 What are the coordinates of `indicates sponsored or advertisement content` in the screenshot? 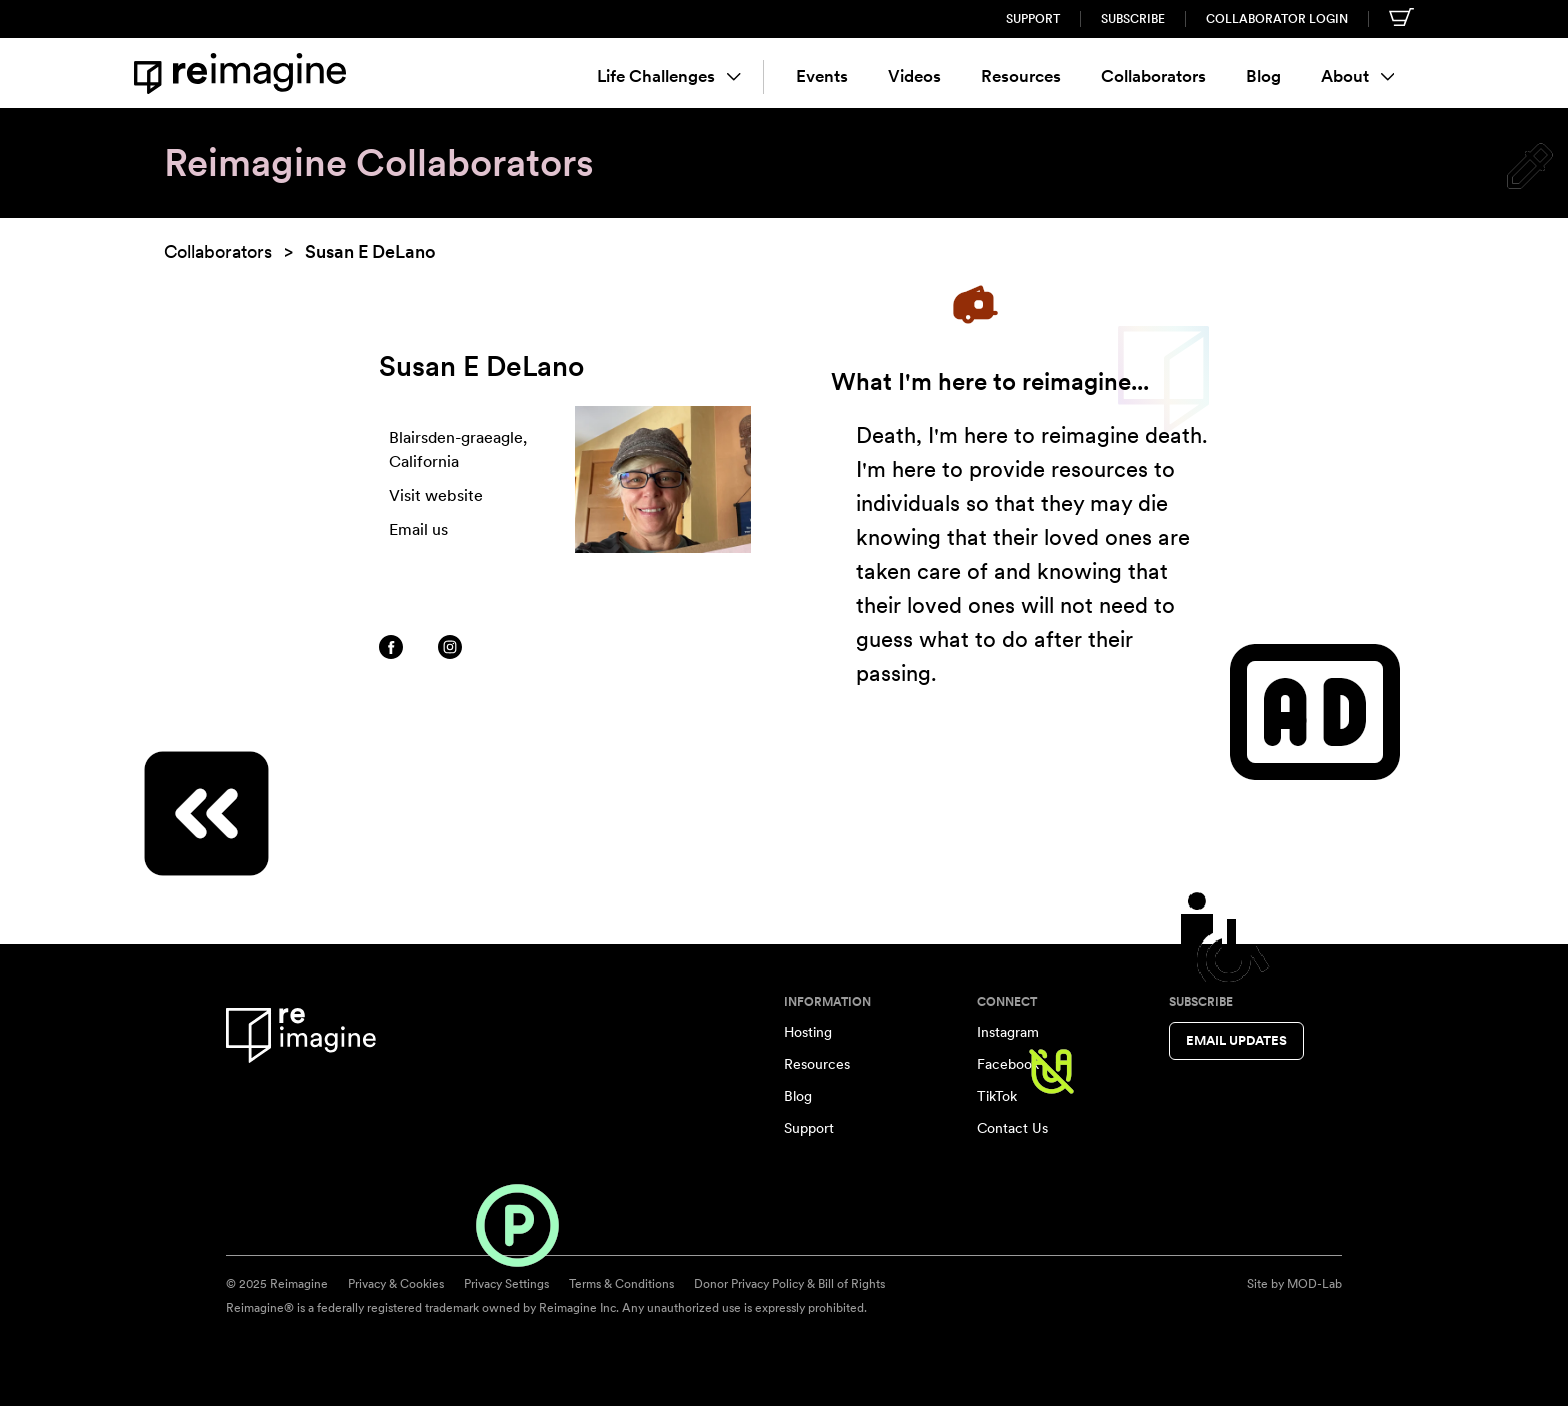 It's located at (1315, 712).